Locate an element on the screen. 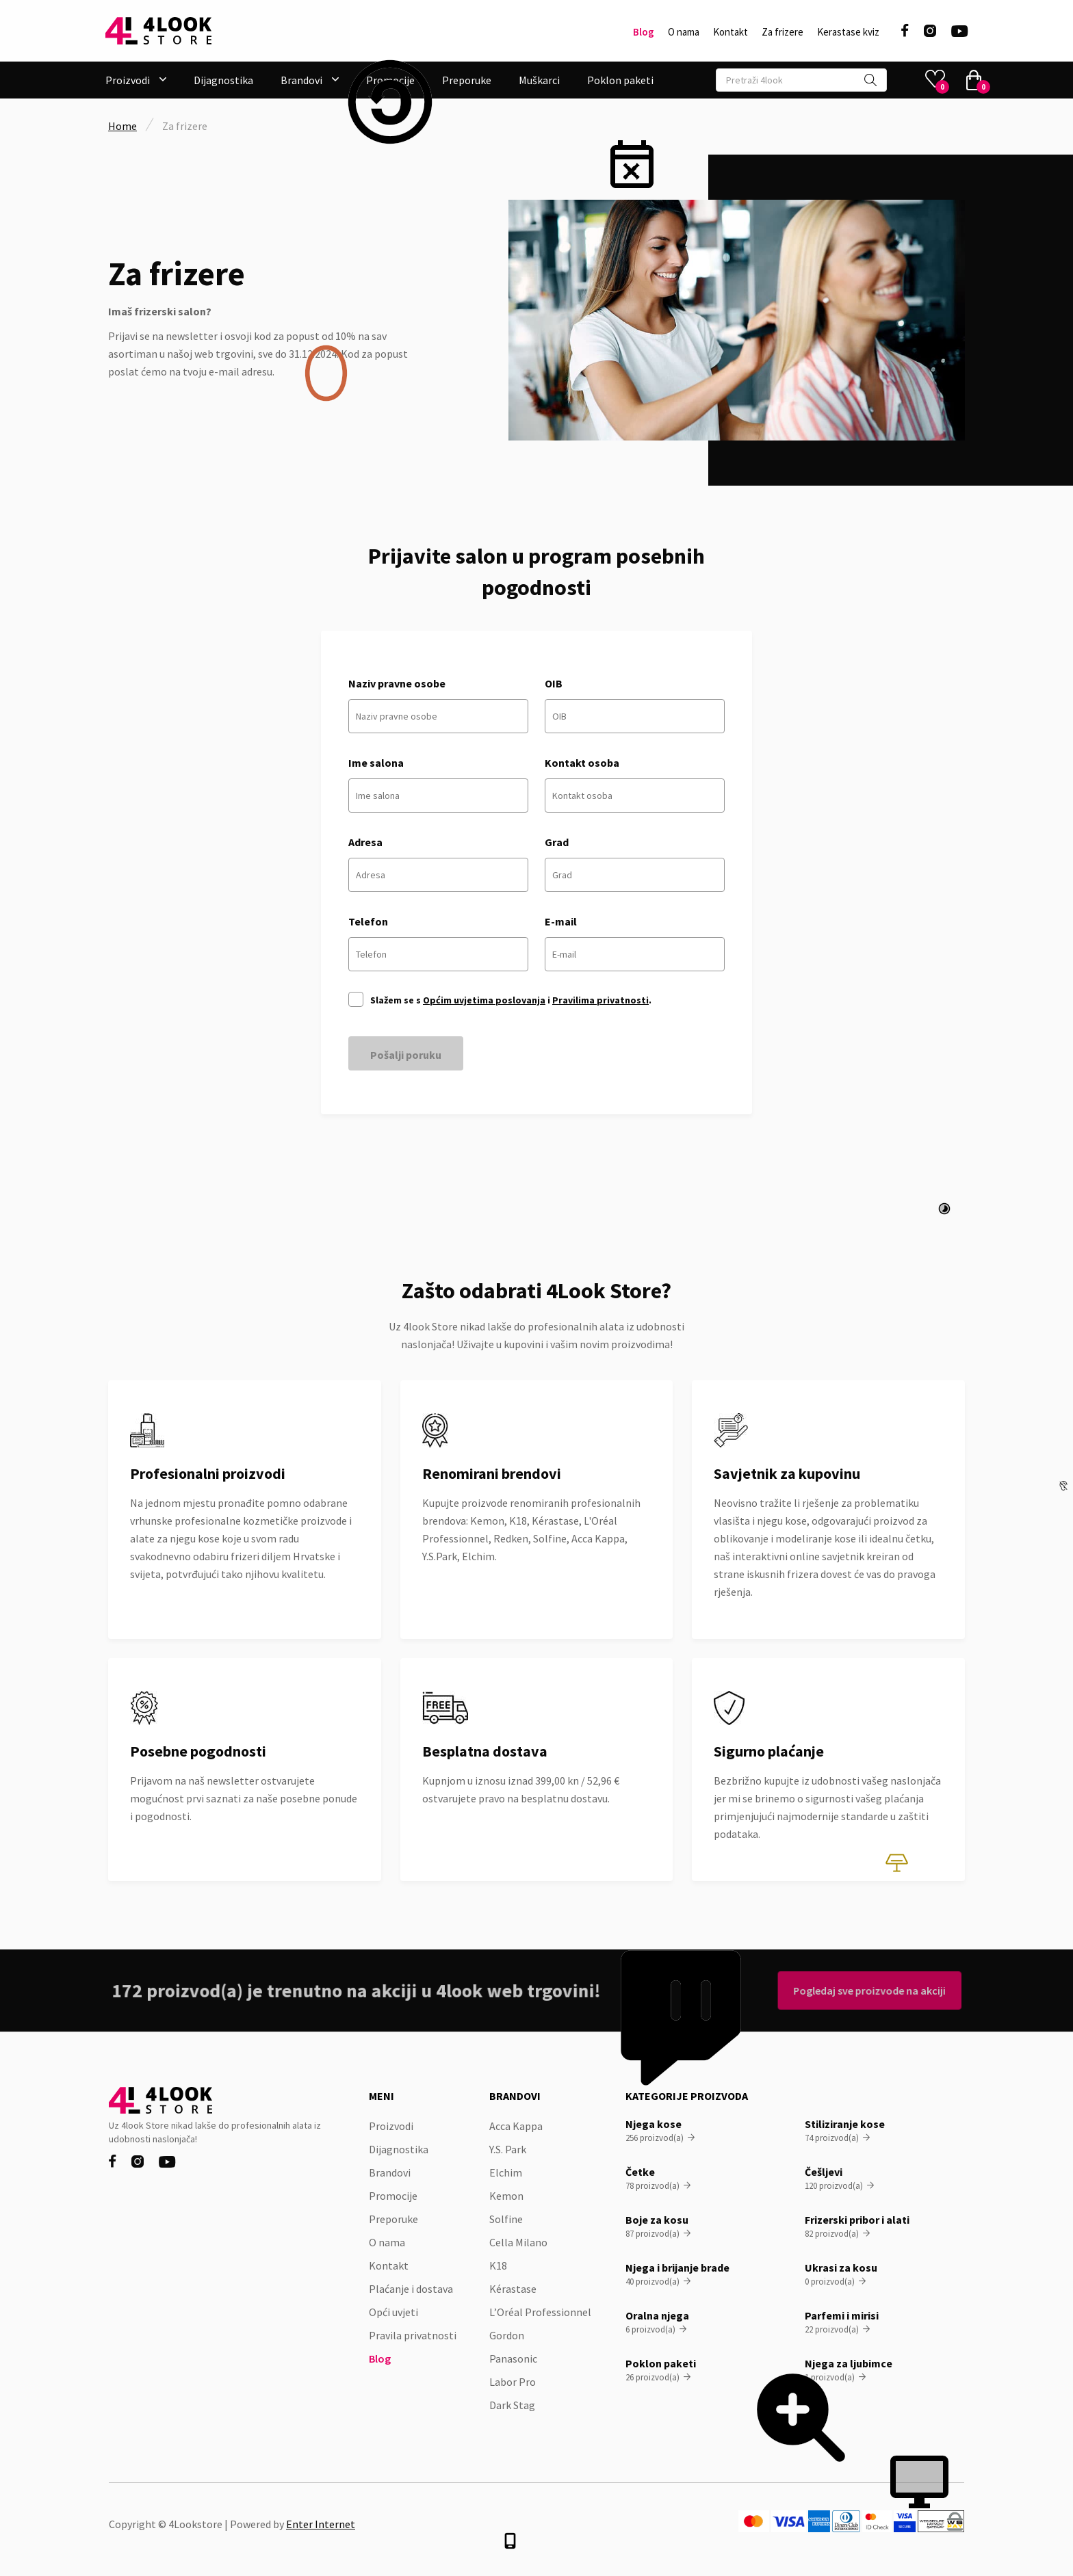  indicates a cancelled or unavailable event is located at coordinates (632, 166).